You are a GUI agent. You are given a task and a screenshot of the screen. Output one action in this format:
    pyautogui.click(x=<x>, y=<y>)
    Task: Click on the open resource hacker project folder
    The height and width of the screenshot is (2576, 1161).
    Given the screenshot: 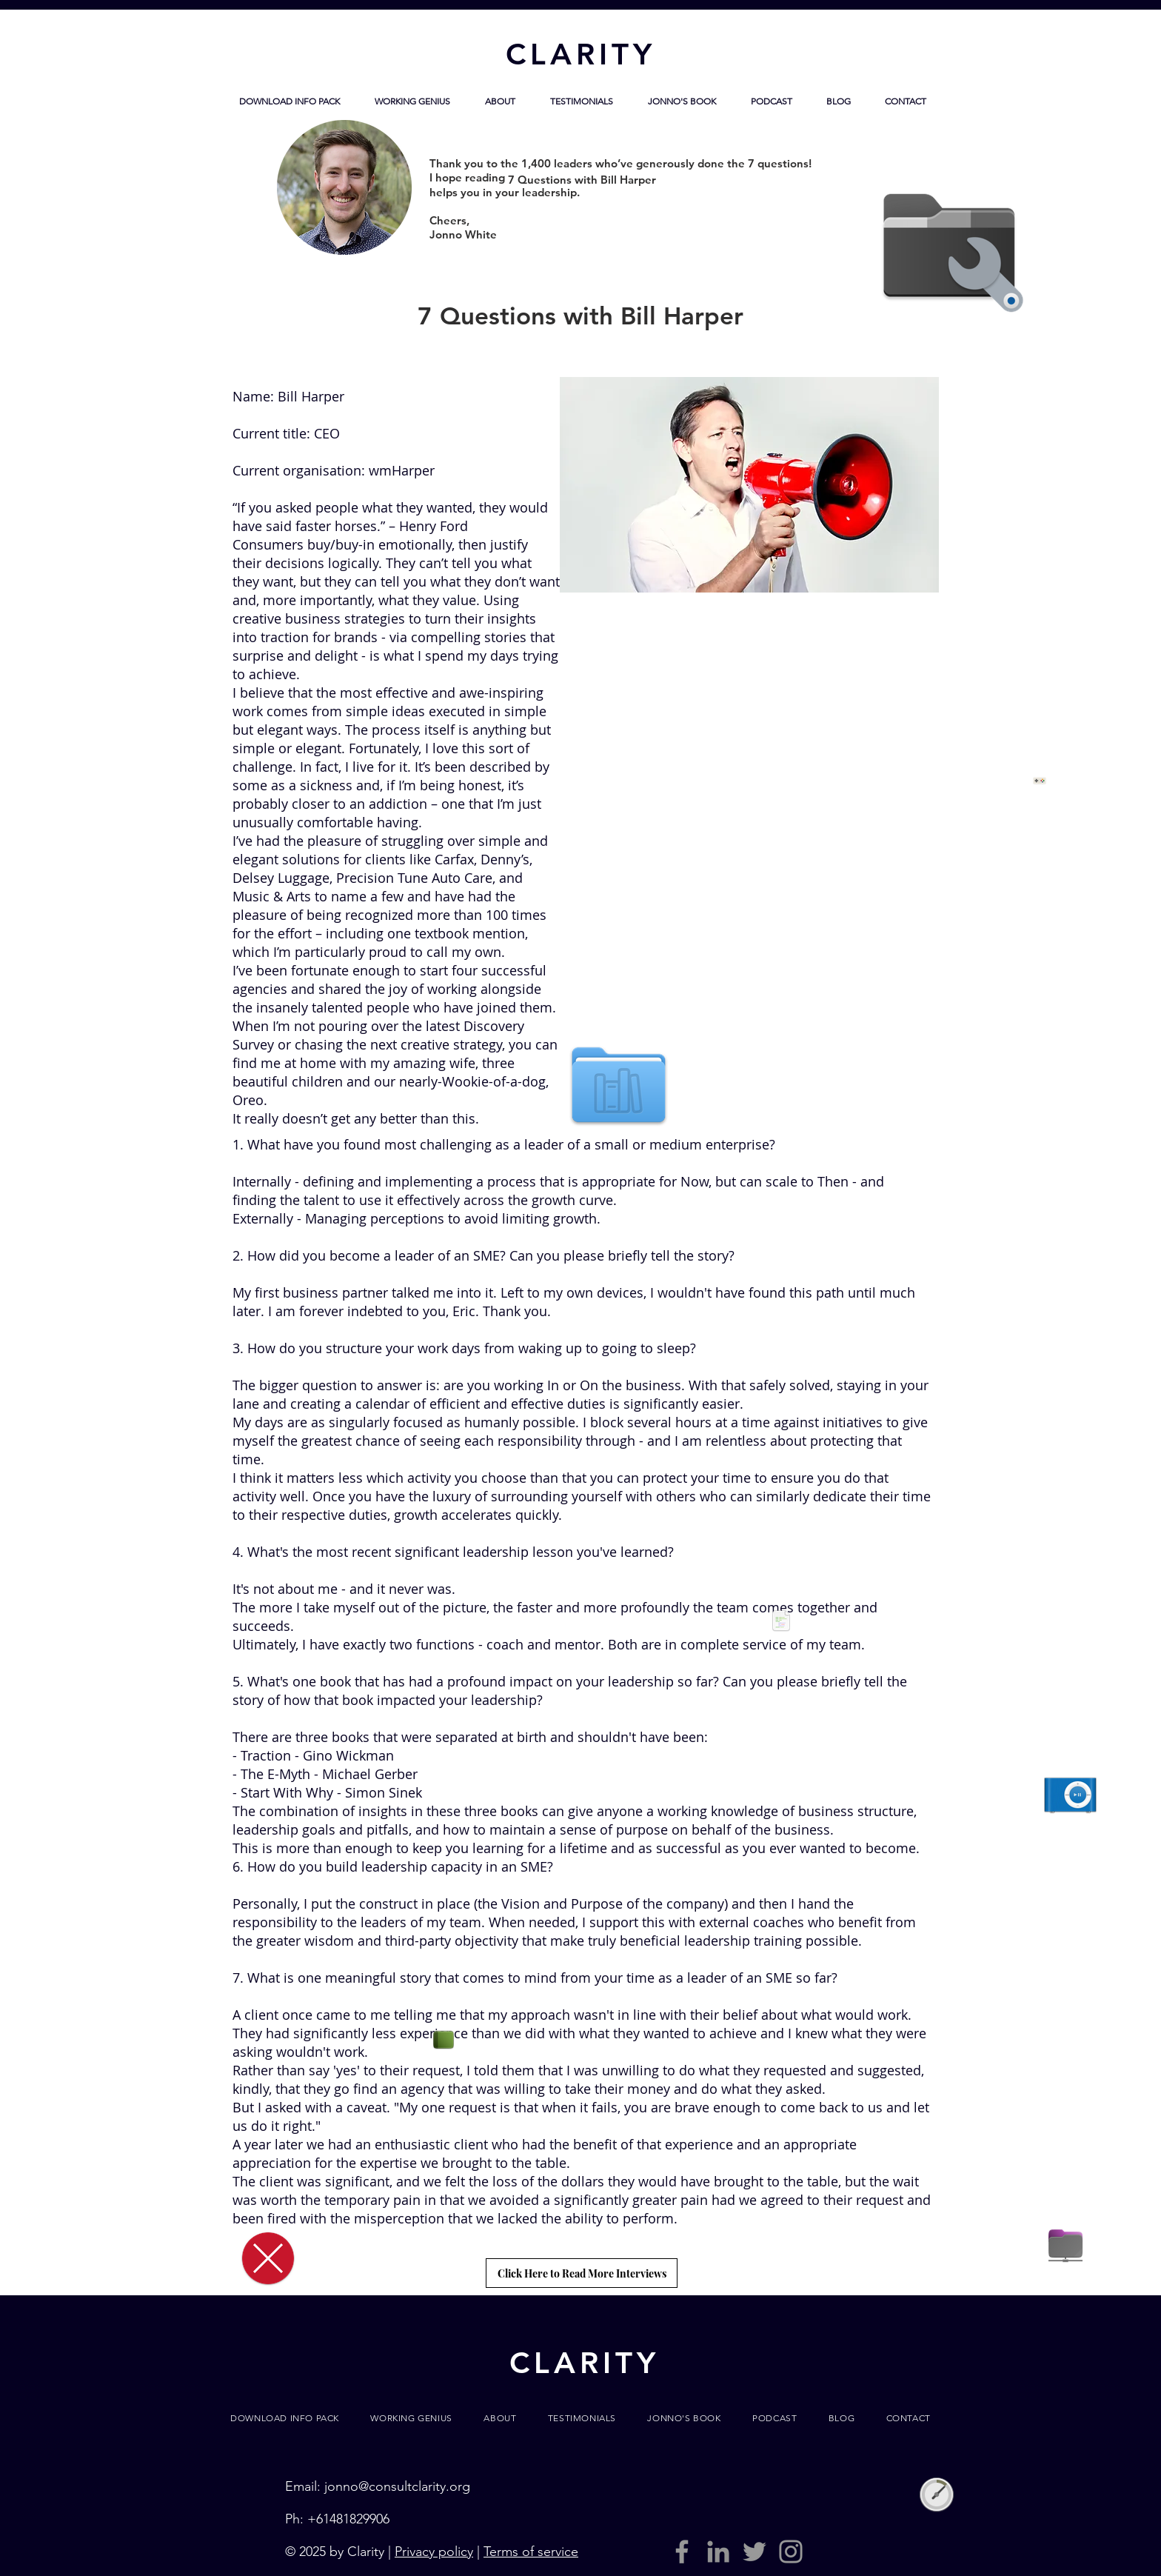 What is the action you would take?
    pyautogui.click(x=948, y=249)
    